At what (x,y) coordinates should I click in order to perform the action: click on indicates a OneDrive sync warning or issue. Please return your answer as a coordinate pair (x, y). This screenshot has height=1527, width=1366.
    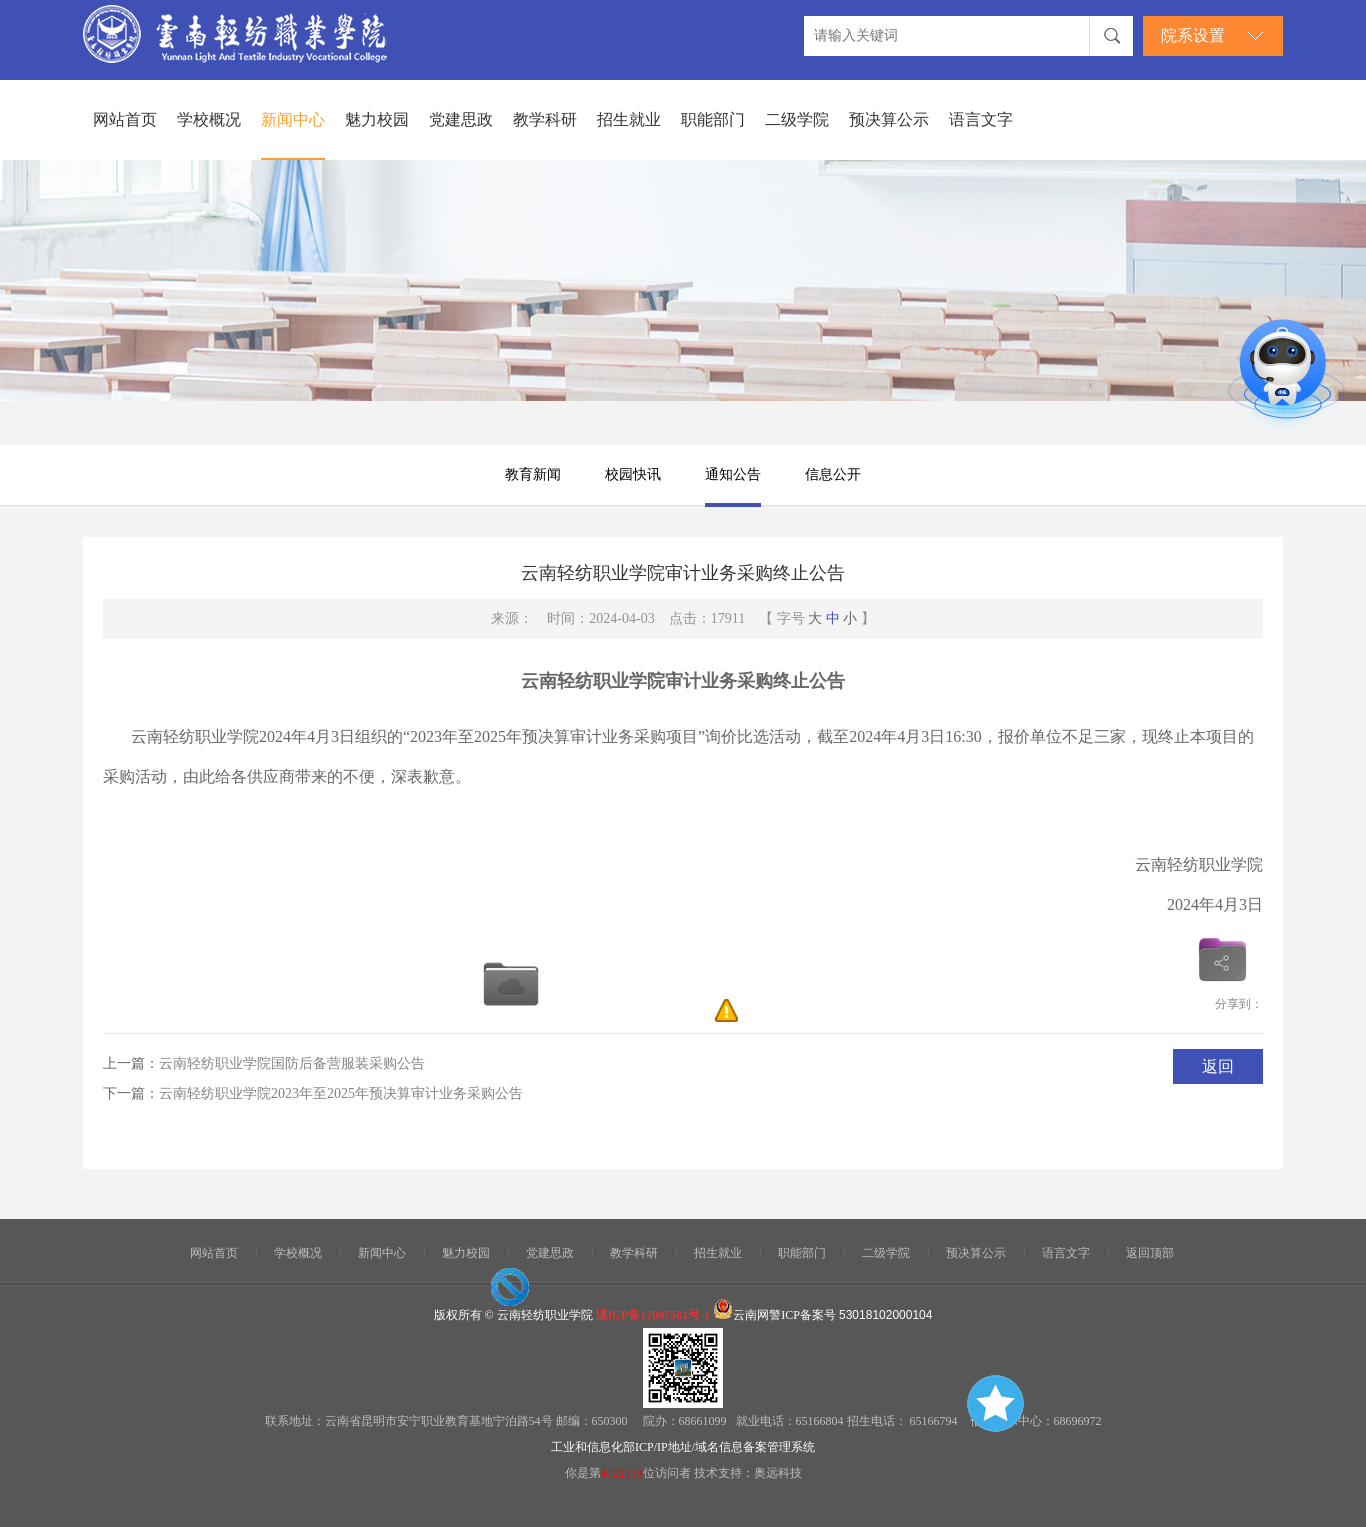
    Looking at the image, I should click on (726, 1010).